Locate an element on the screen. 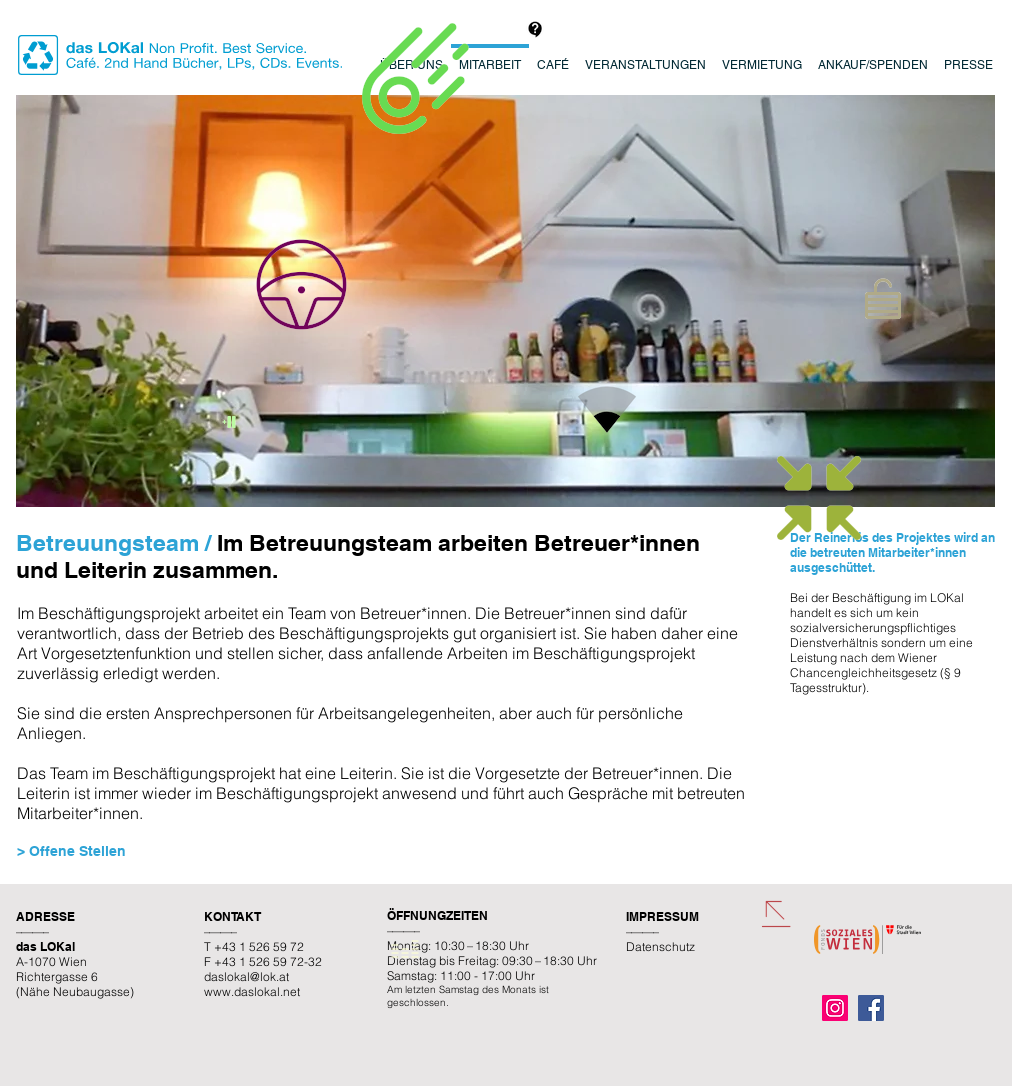 The width and height of the screenshot is (1012, 1086). access driving or navigation mode is located at coordinates (301, 284).